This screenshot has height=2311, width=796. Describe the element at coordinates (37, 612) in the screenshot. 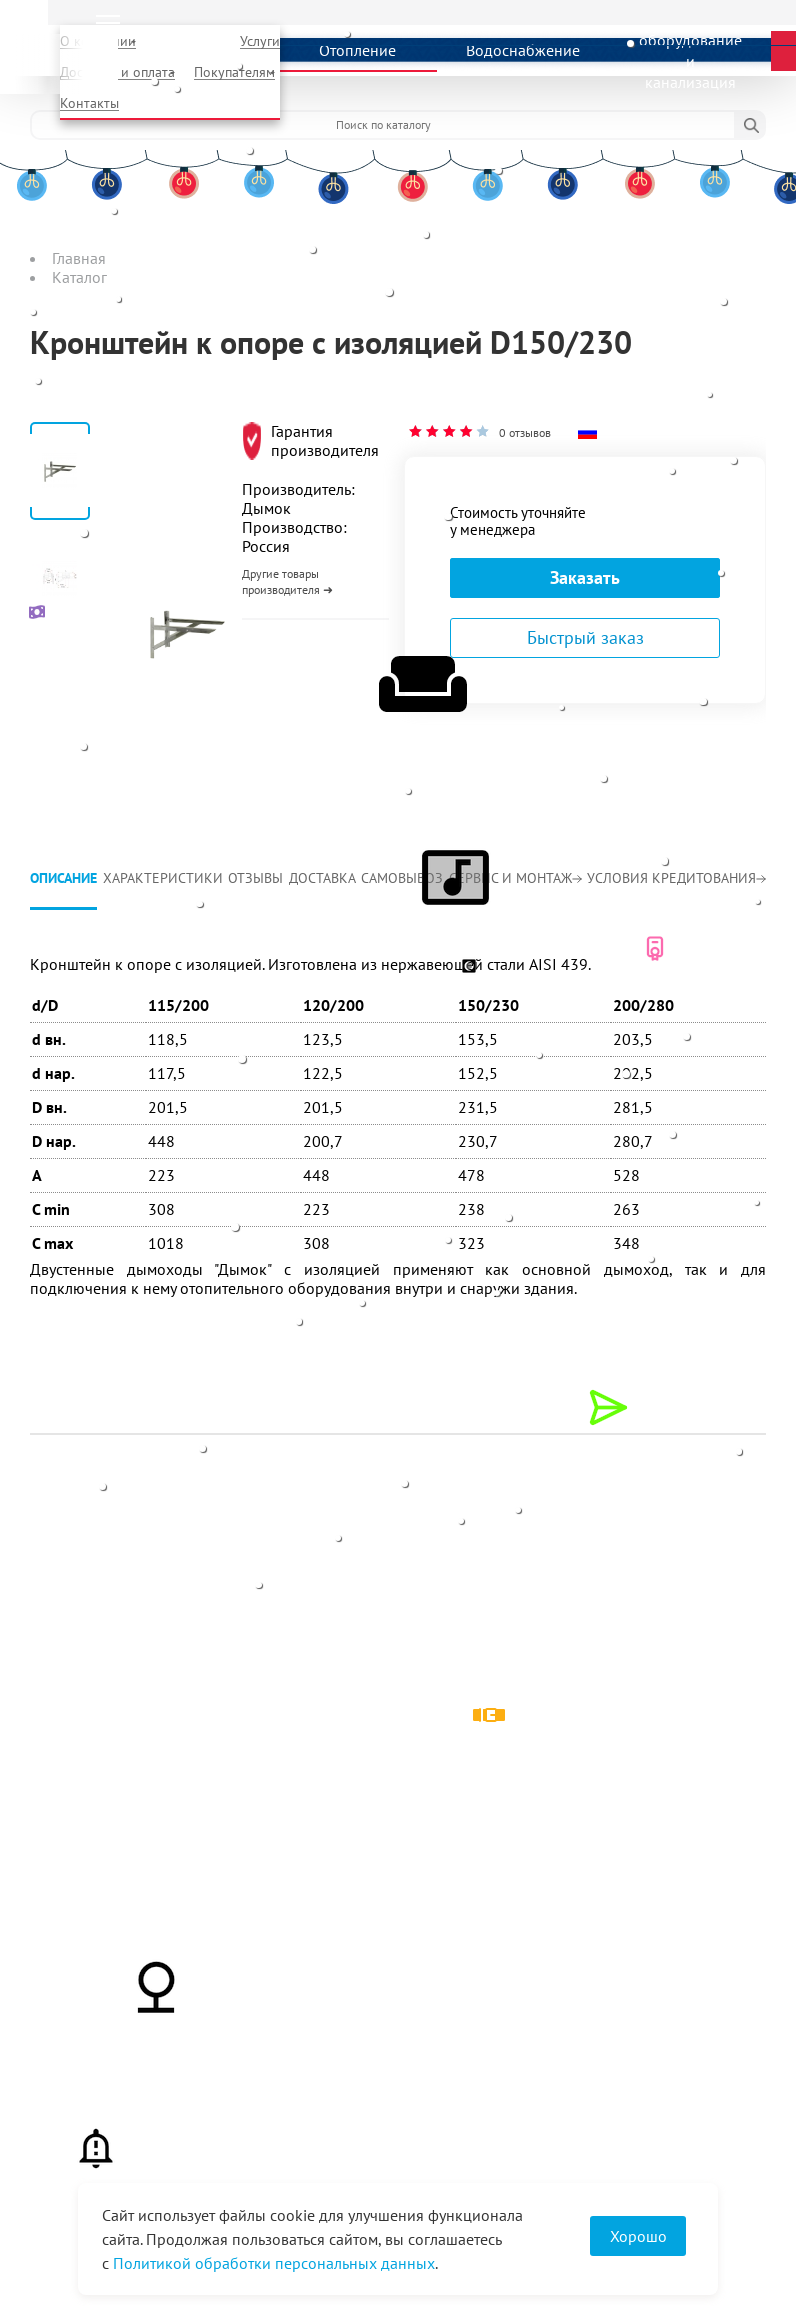

I see `view payment or billing information` at that location.